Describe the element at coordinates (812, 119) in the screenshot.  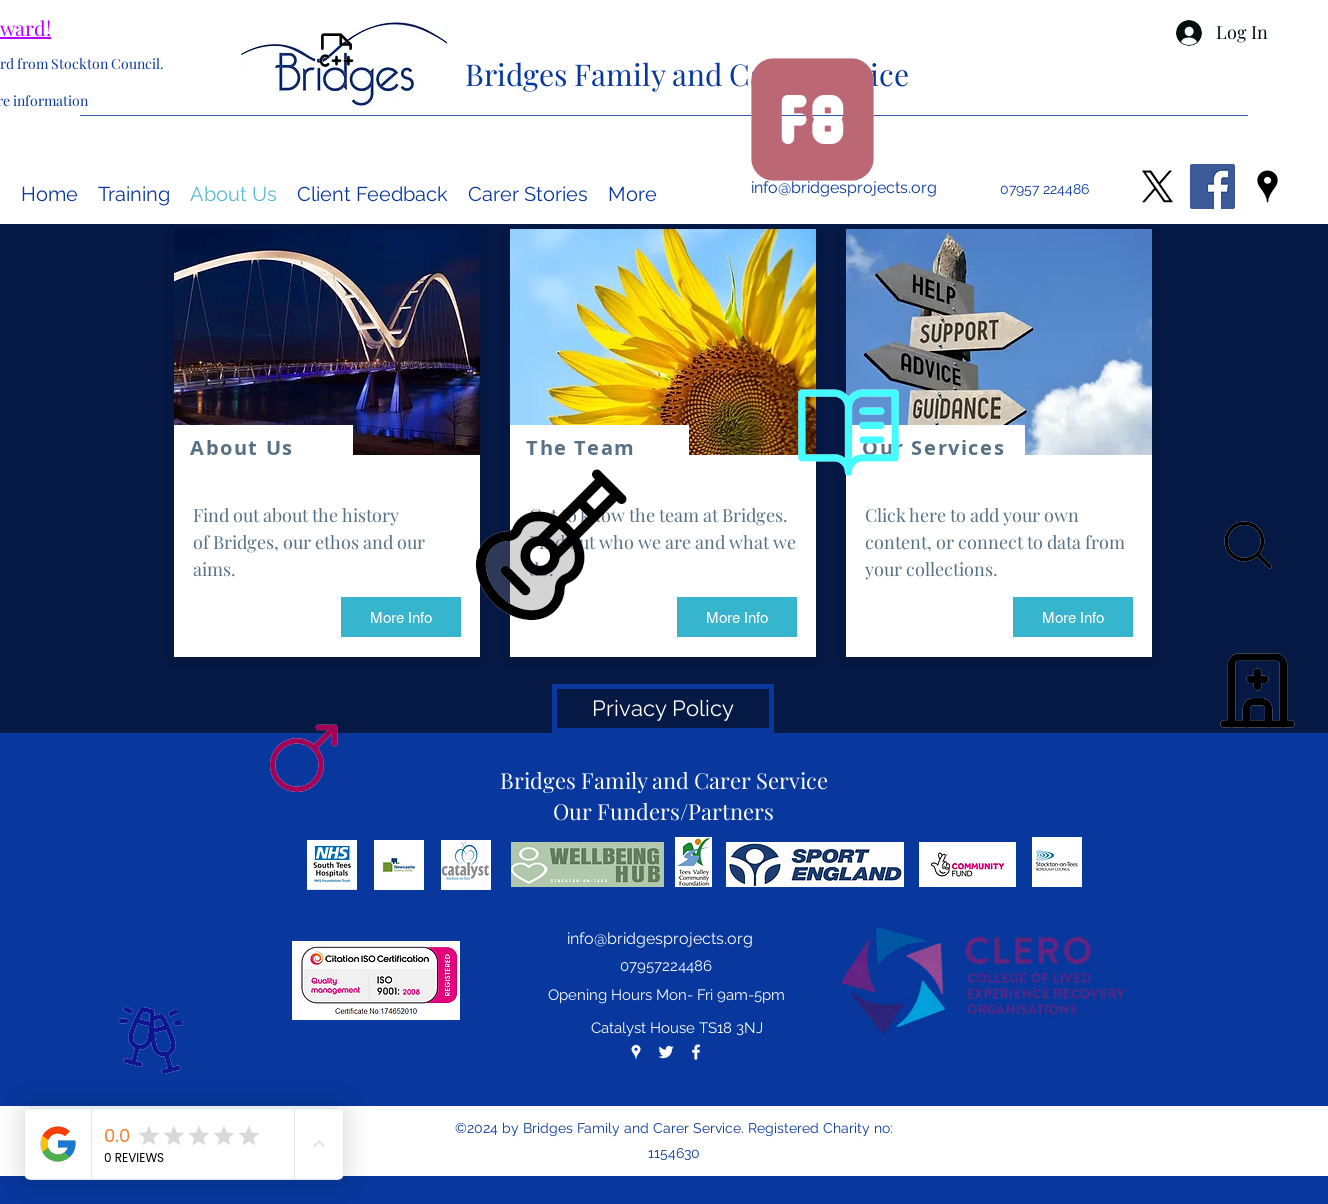
I see `Facebook F8 developer conference logo or branding` at that location.